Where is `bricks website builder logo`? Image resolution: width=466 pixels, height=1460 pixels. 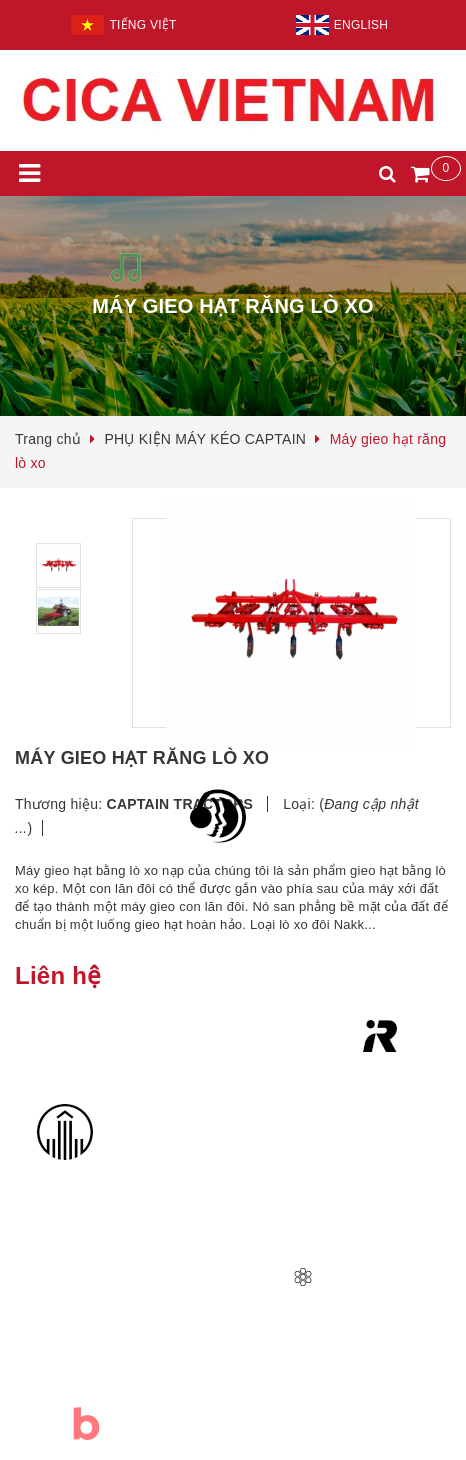 bricks website builder logo is located at coordinates (86, 1423).